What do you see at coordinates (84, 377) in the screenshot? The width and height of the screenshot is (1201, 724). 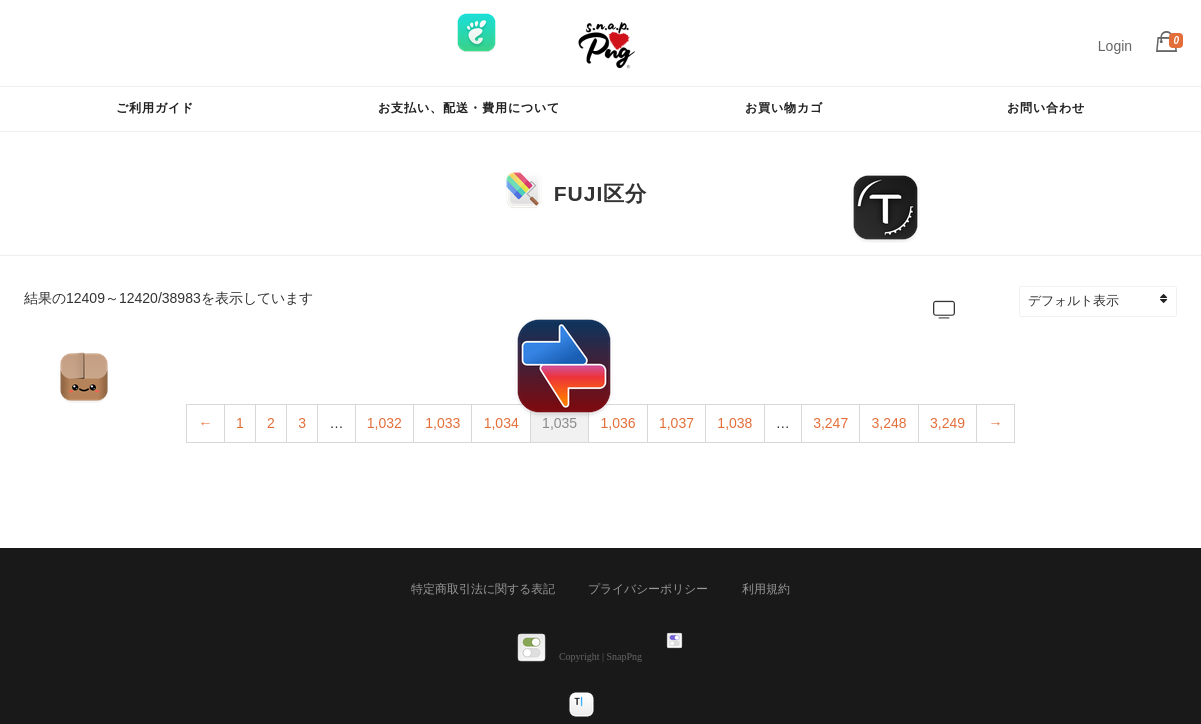 I see `open boxbuddy container management app` at bounding box center [84, 377].